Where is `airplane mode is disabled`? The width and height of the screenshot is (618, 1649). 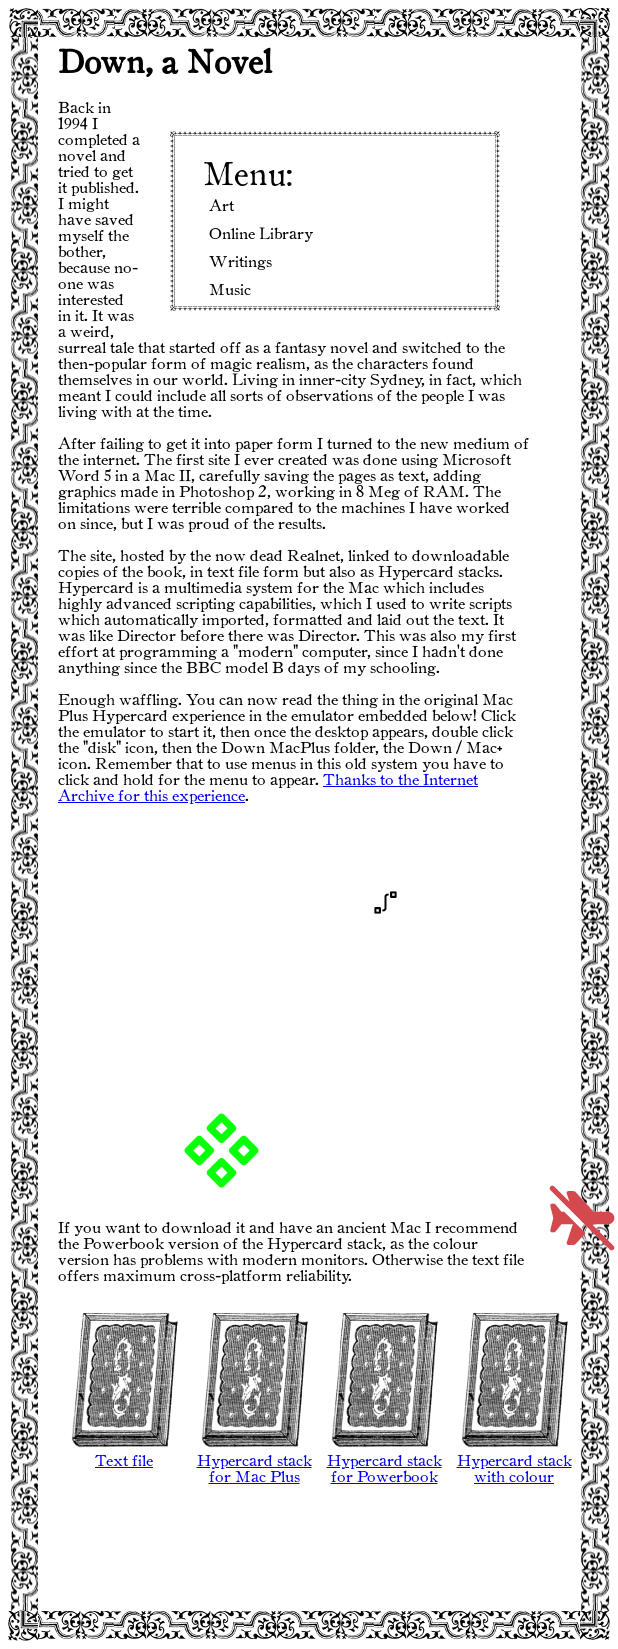
airplane mode is disabled is located at coordinates (582, 1218).